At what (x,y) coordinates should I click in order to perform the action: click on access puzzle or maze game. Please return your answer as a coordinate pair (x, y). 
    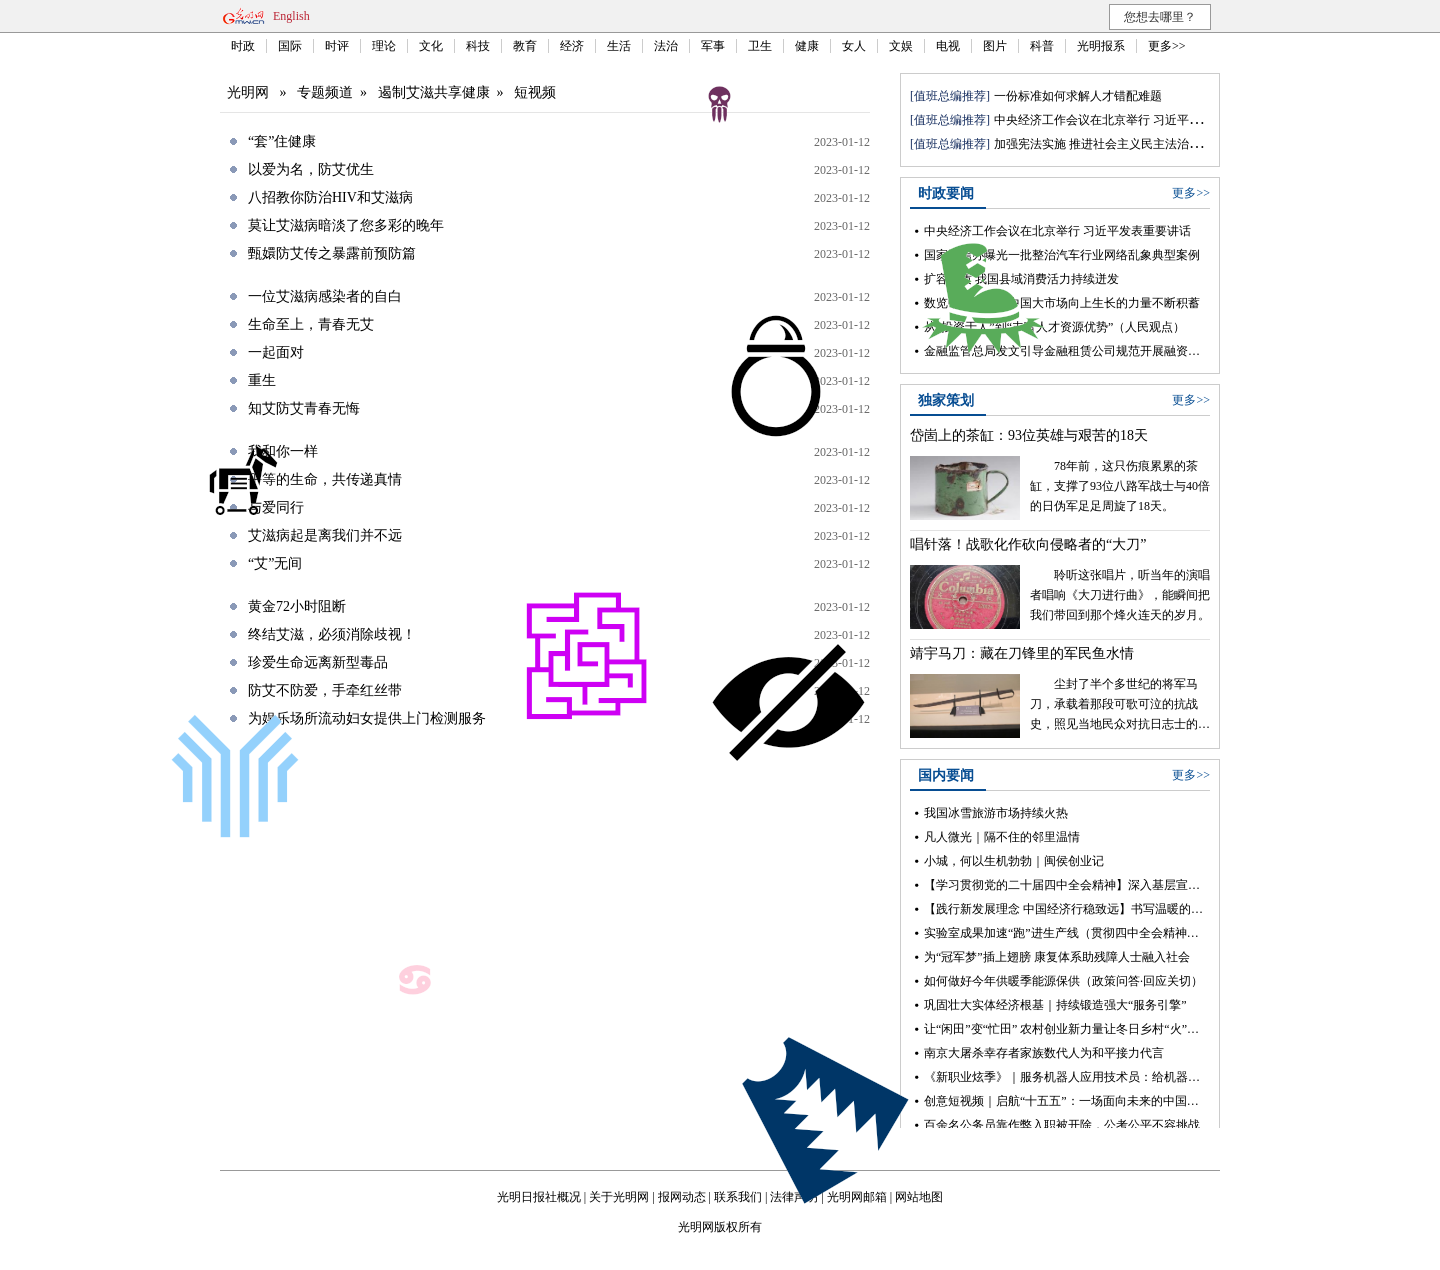
    Looking at the image, I should click on (586, 657).